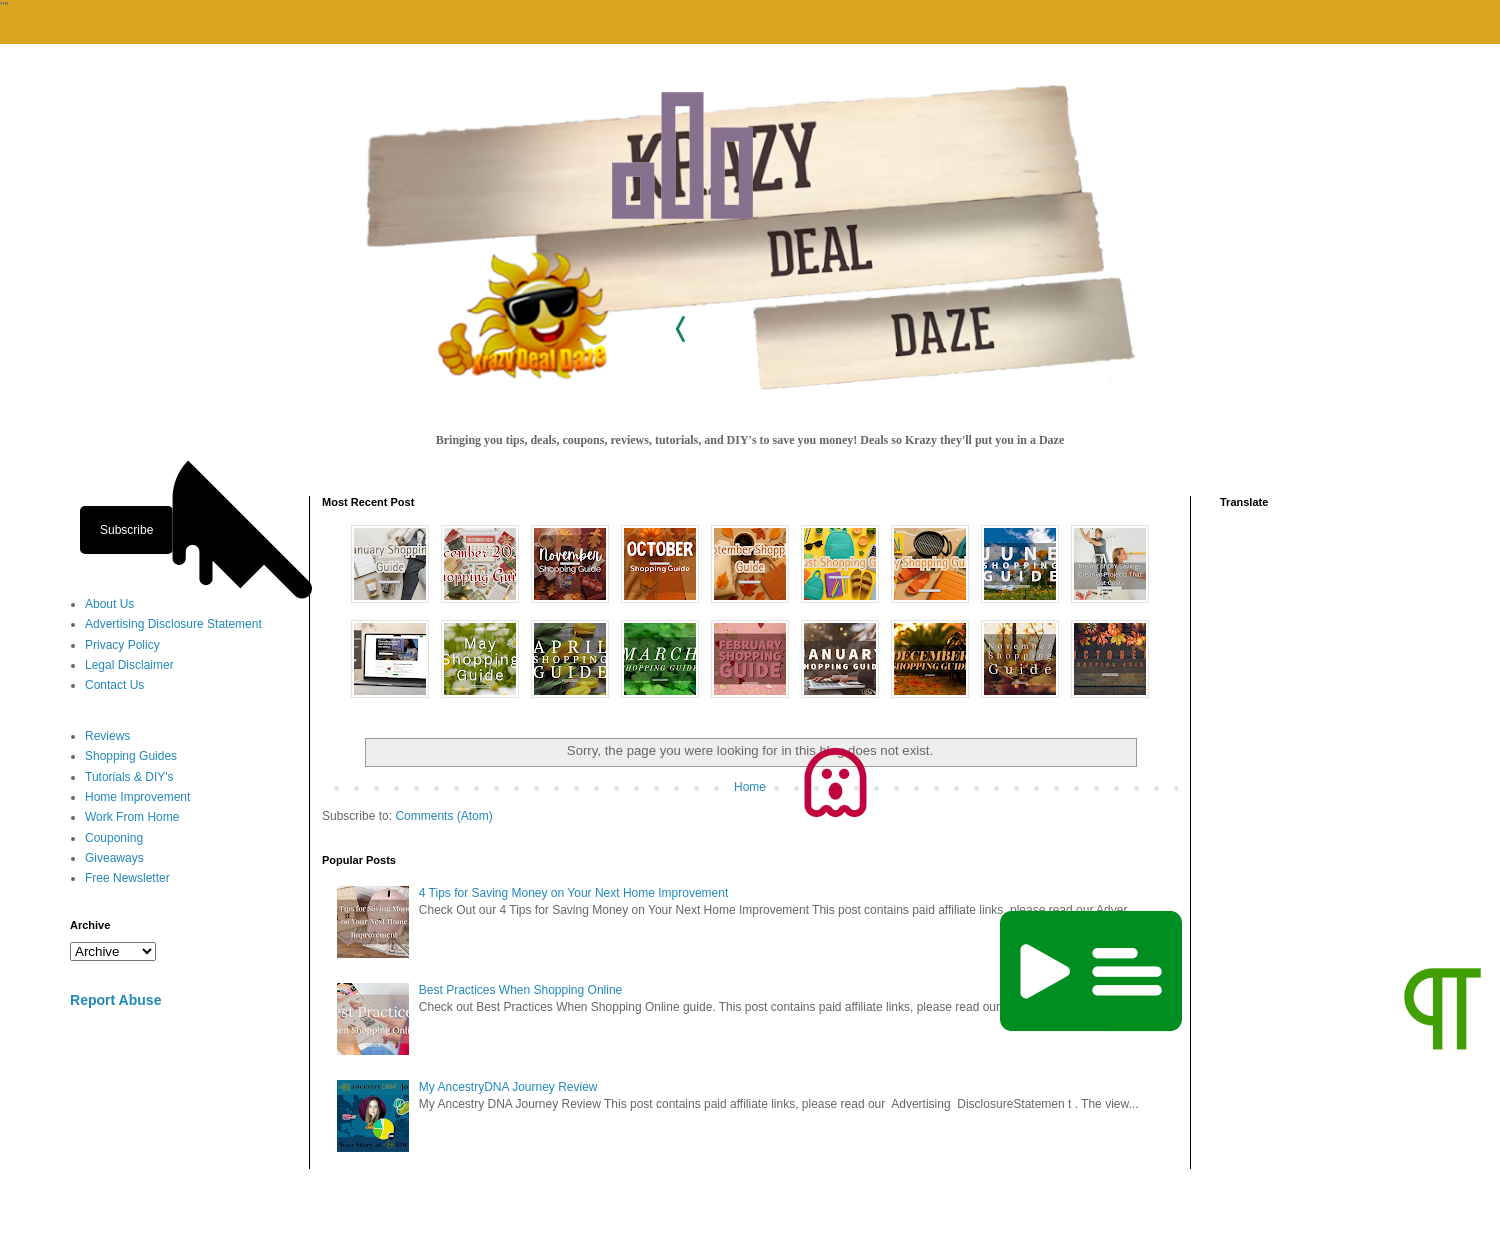  I want to click on go back to the previous screen, so click(681, 329).